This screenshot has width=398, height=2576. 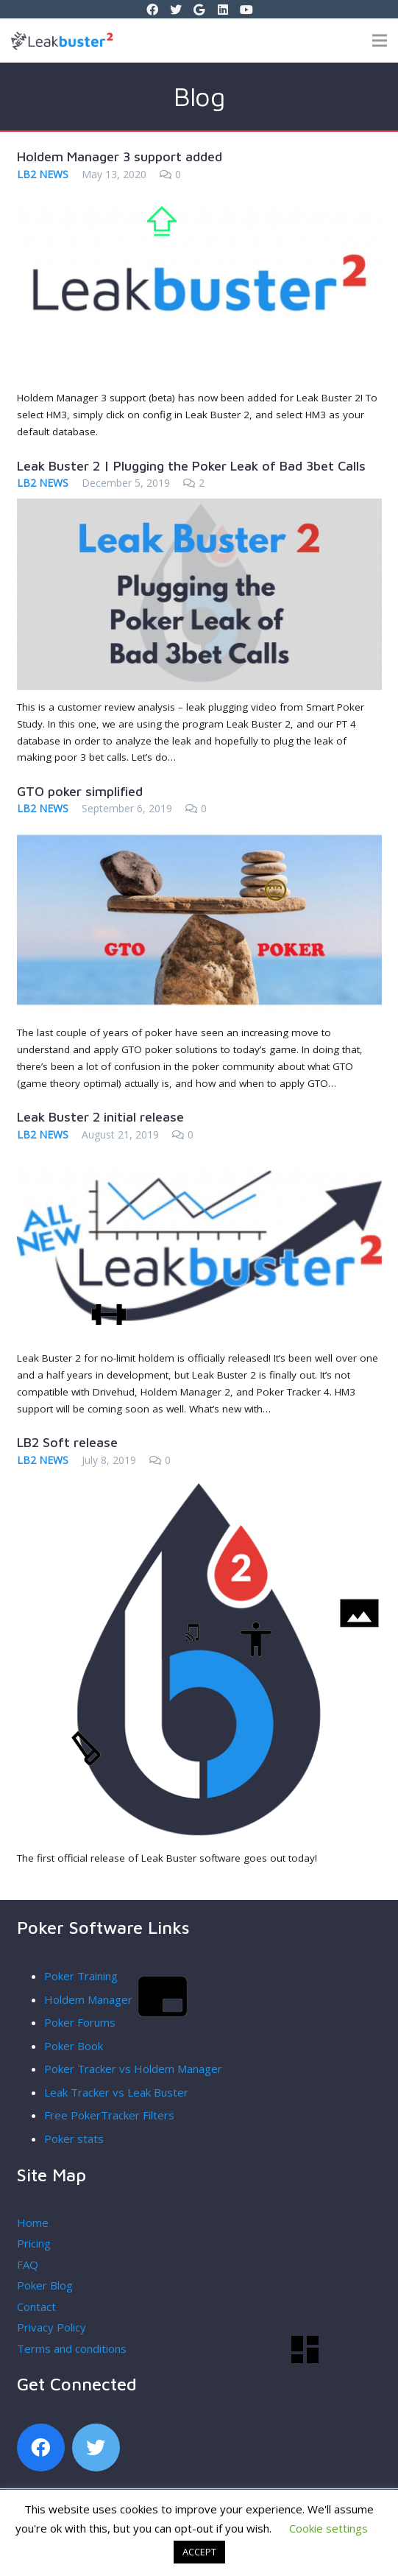 What do you see at coordinates (162, 222) in the screenshot?
I see `upload a file or document` at bounding box center [162, 222].